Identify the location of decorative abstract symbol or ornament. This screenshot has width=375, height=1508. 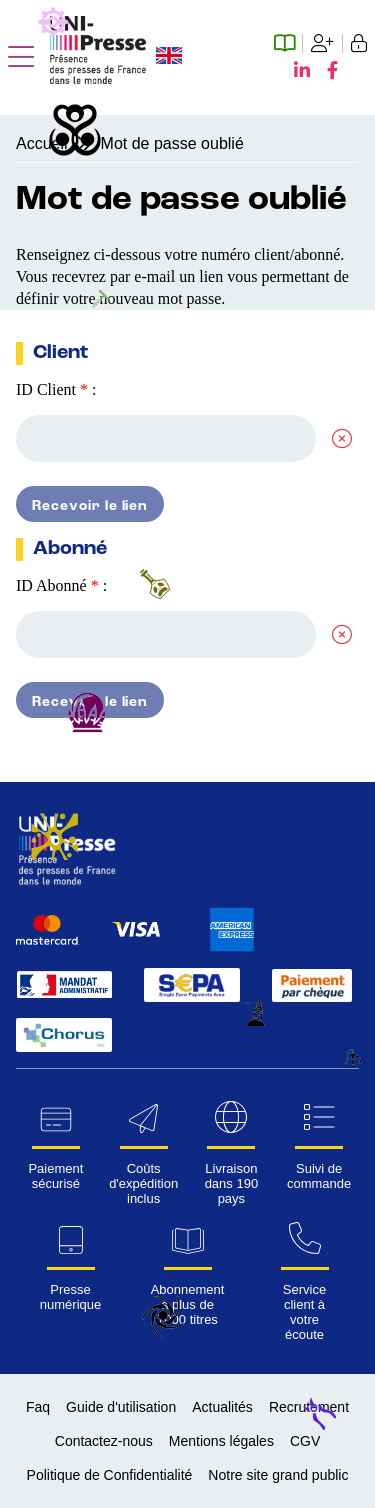
(75, 130).